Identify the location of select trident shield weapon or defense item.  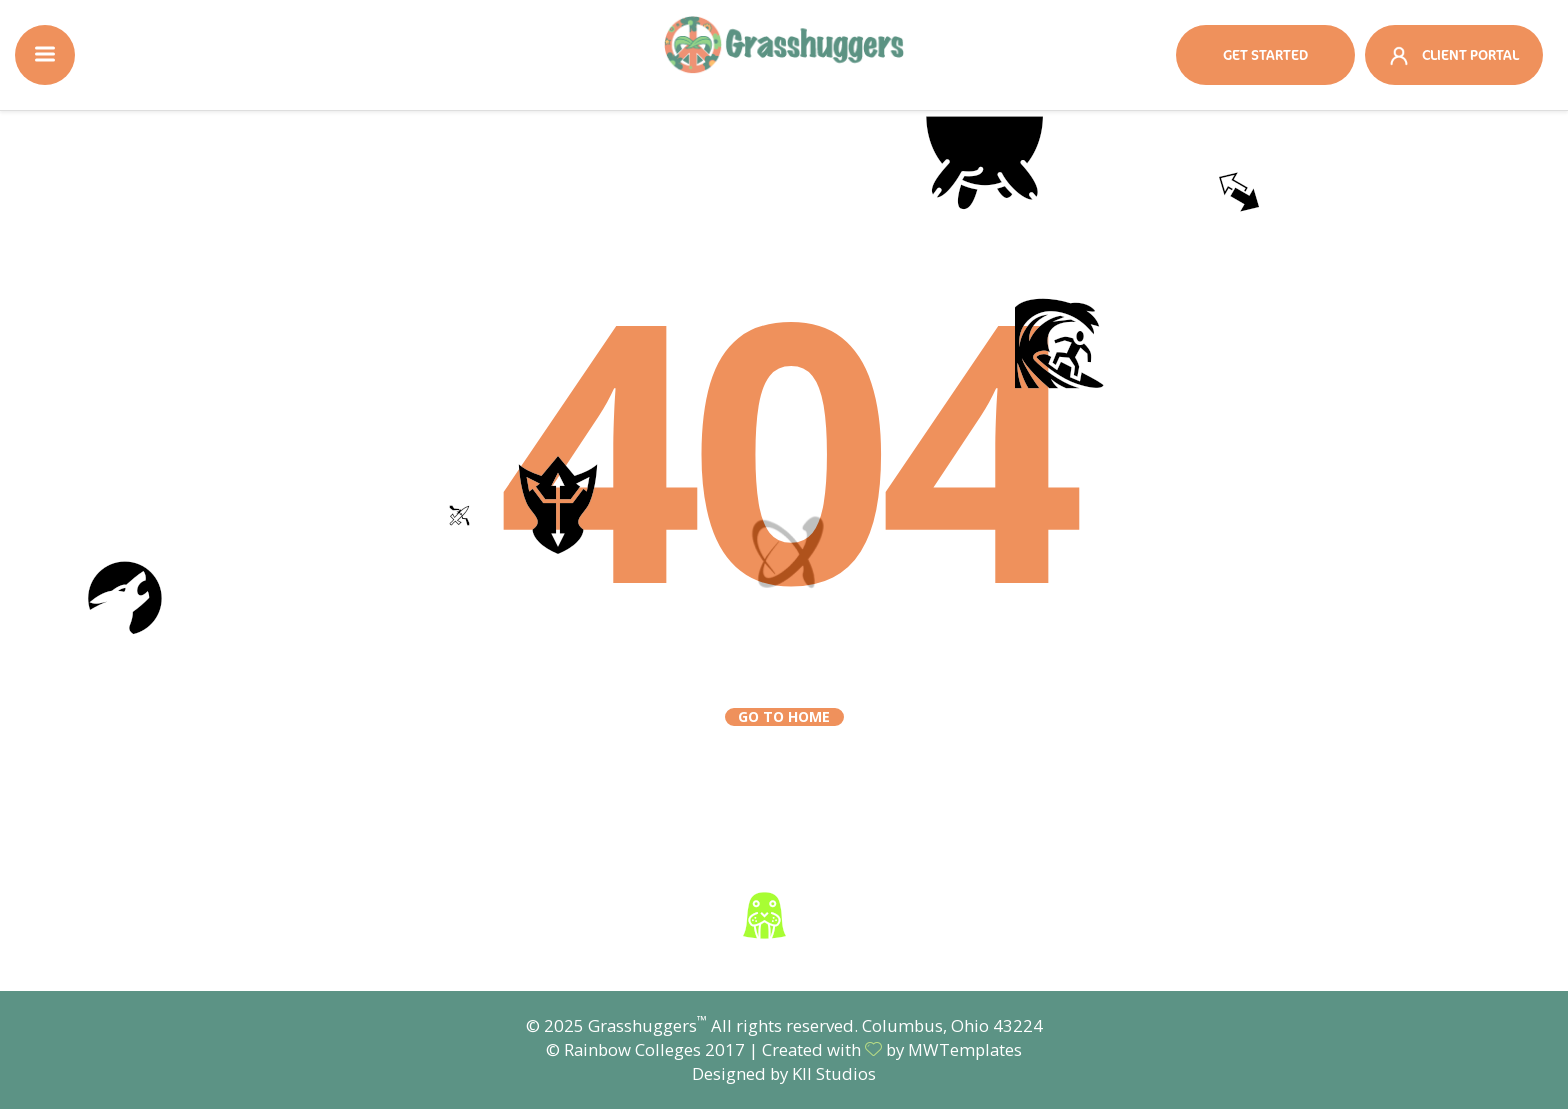
(558, 505).